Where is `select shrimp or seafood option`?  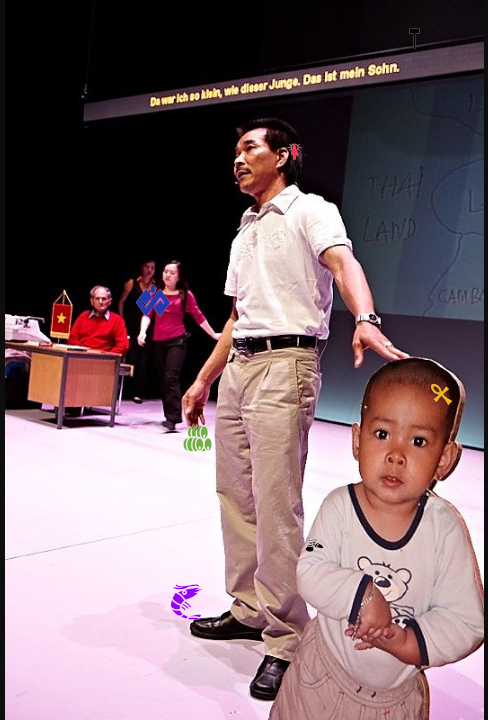 select shrimp or seafood option is located at coordinates (187, 602).